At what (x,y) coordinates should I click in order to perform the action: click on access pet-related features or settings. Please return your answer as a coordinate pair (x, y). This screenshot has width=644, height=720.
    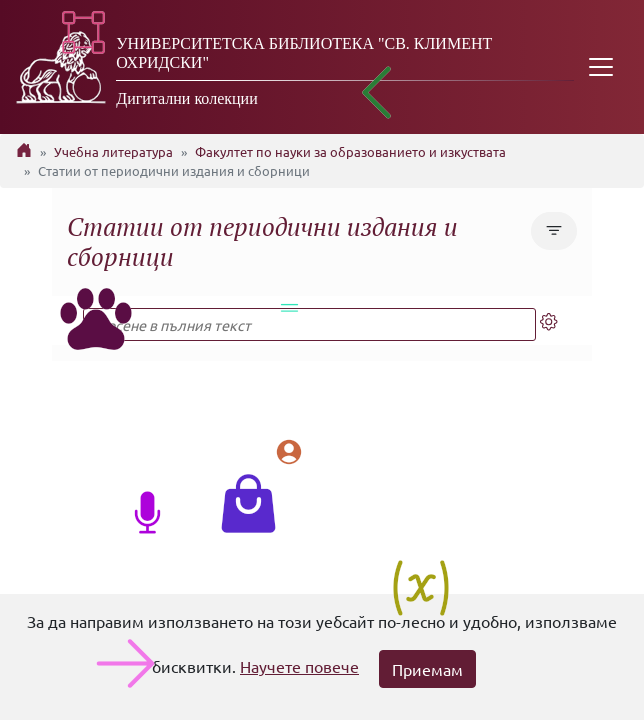
    Looking at the image, I should click on (96, 319).